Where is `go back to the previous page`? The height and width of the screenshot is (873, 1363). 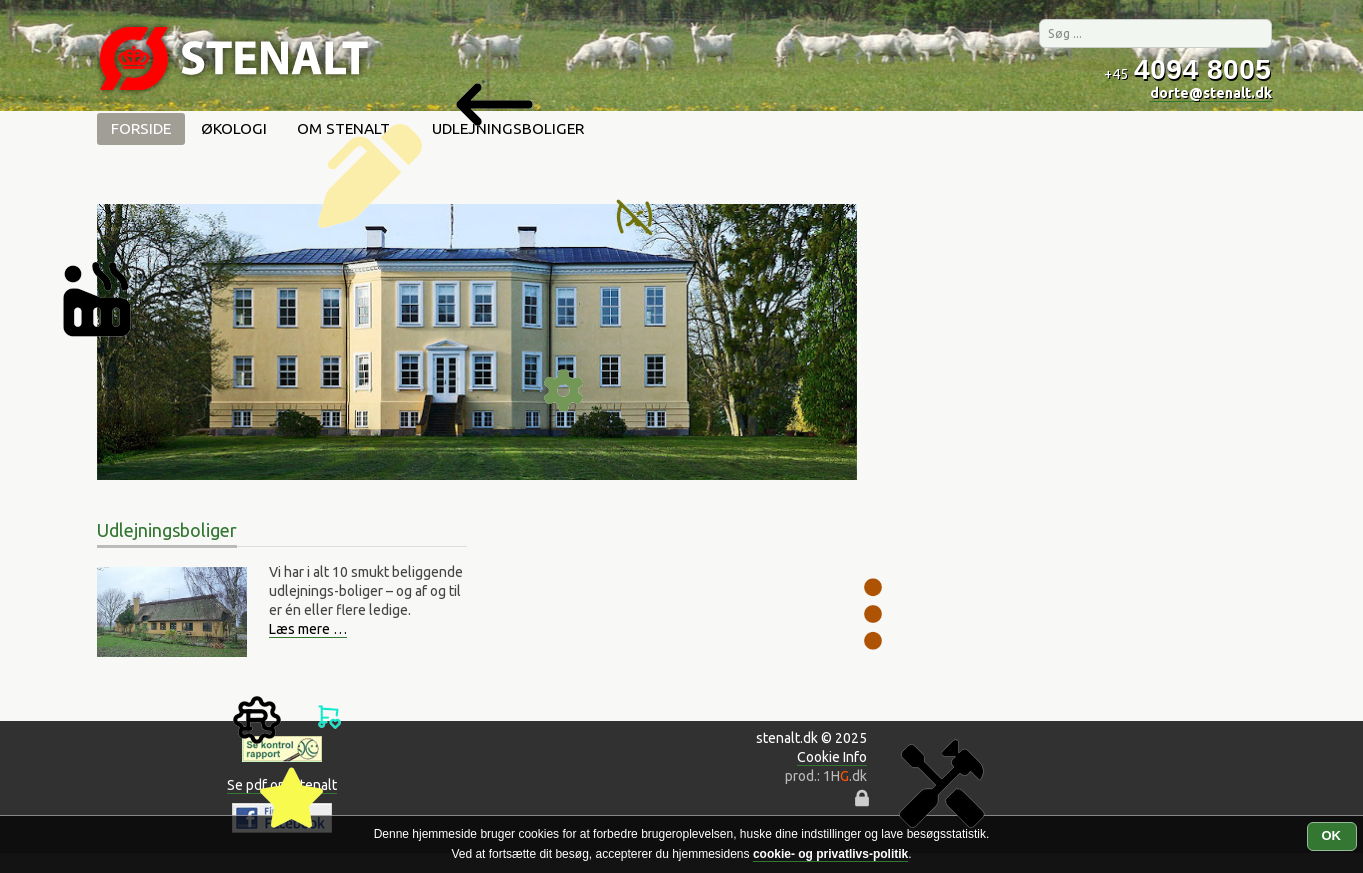 go back to the previous page is located at coordinates (494, 104).